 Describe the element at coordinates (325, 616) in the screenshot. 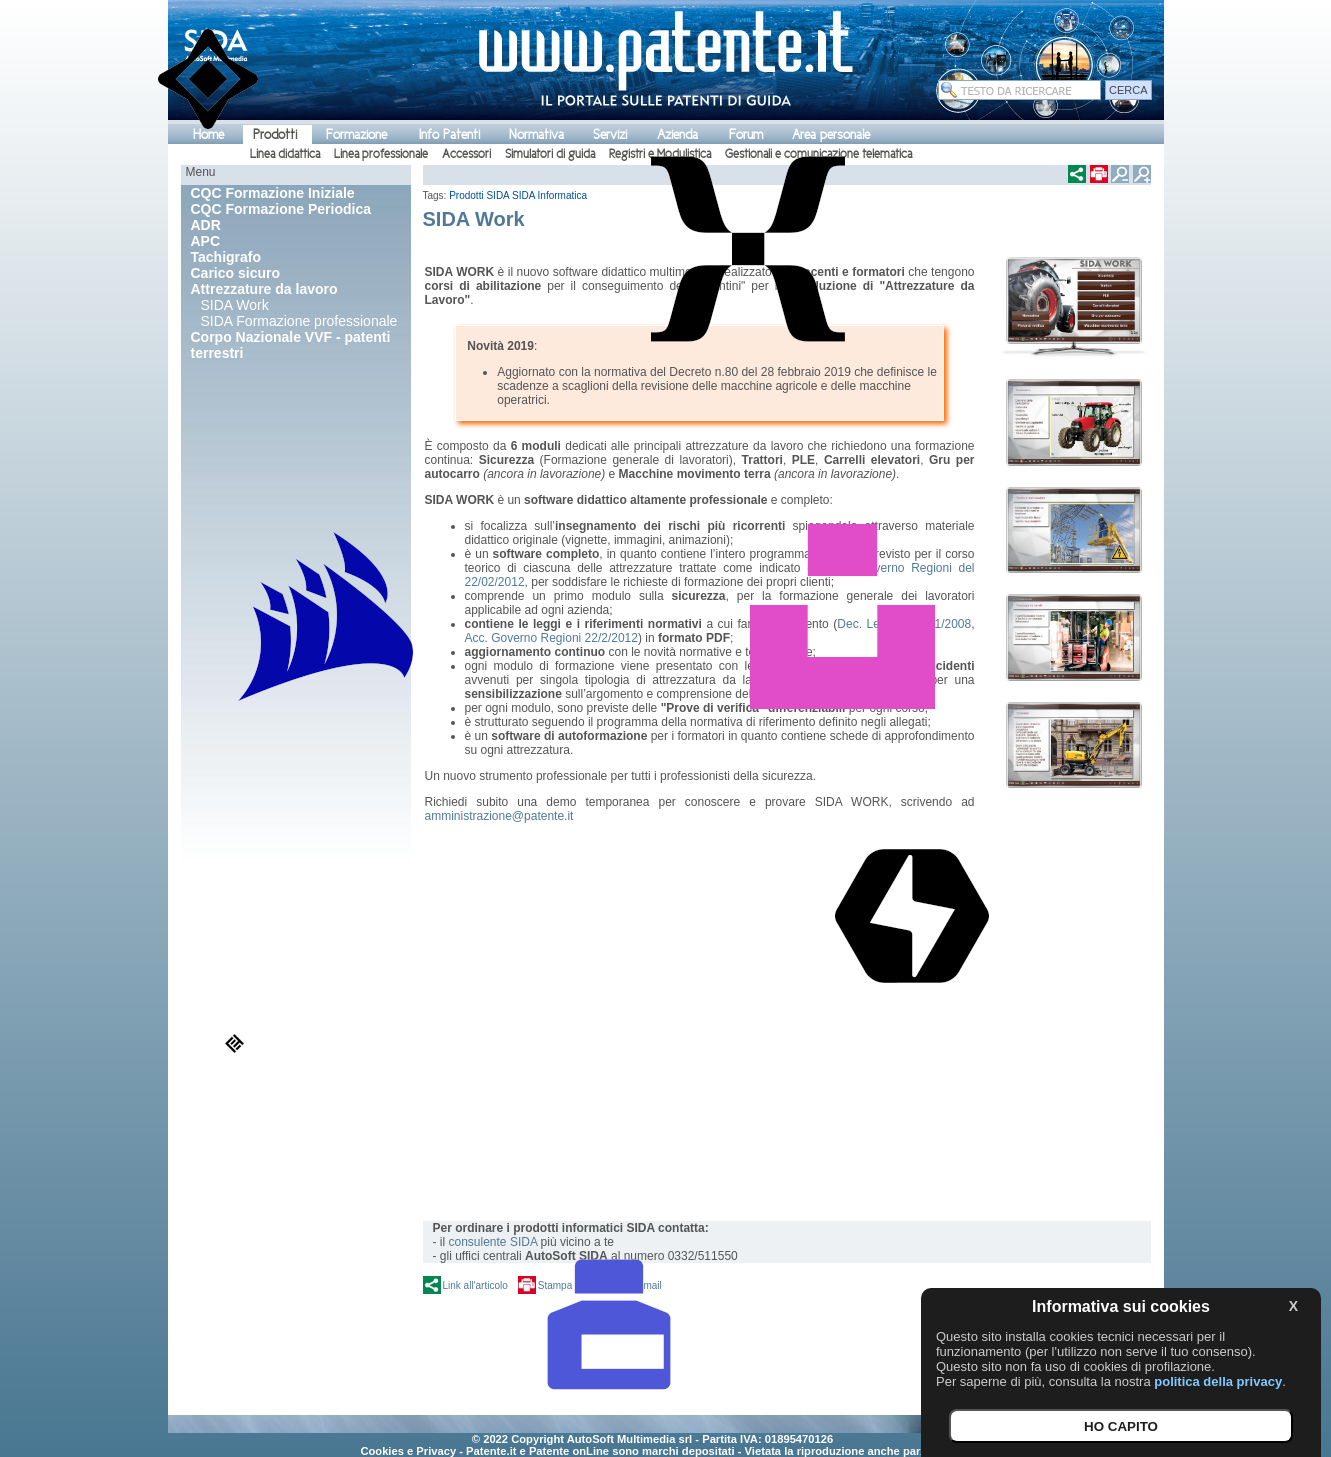

I see `corsair brand or product identifier` at that location.